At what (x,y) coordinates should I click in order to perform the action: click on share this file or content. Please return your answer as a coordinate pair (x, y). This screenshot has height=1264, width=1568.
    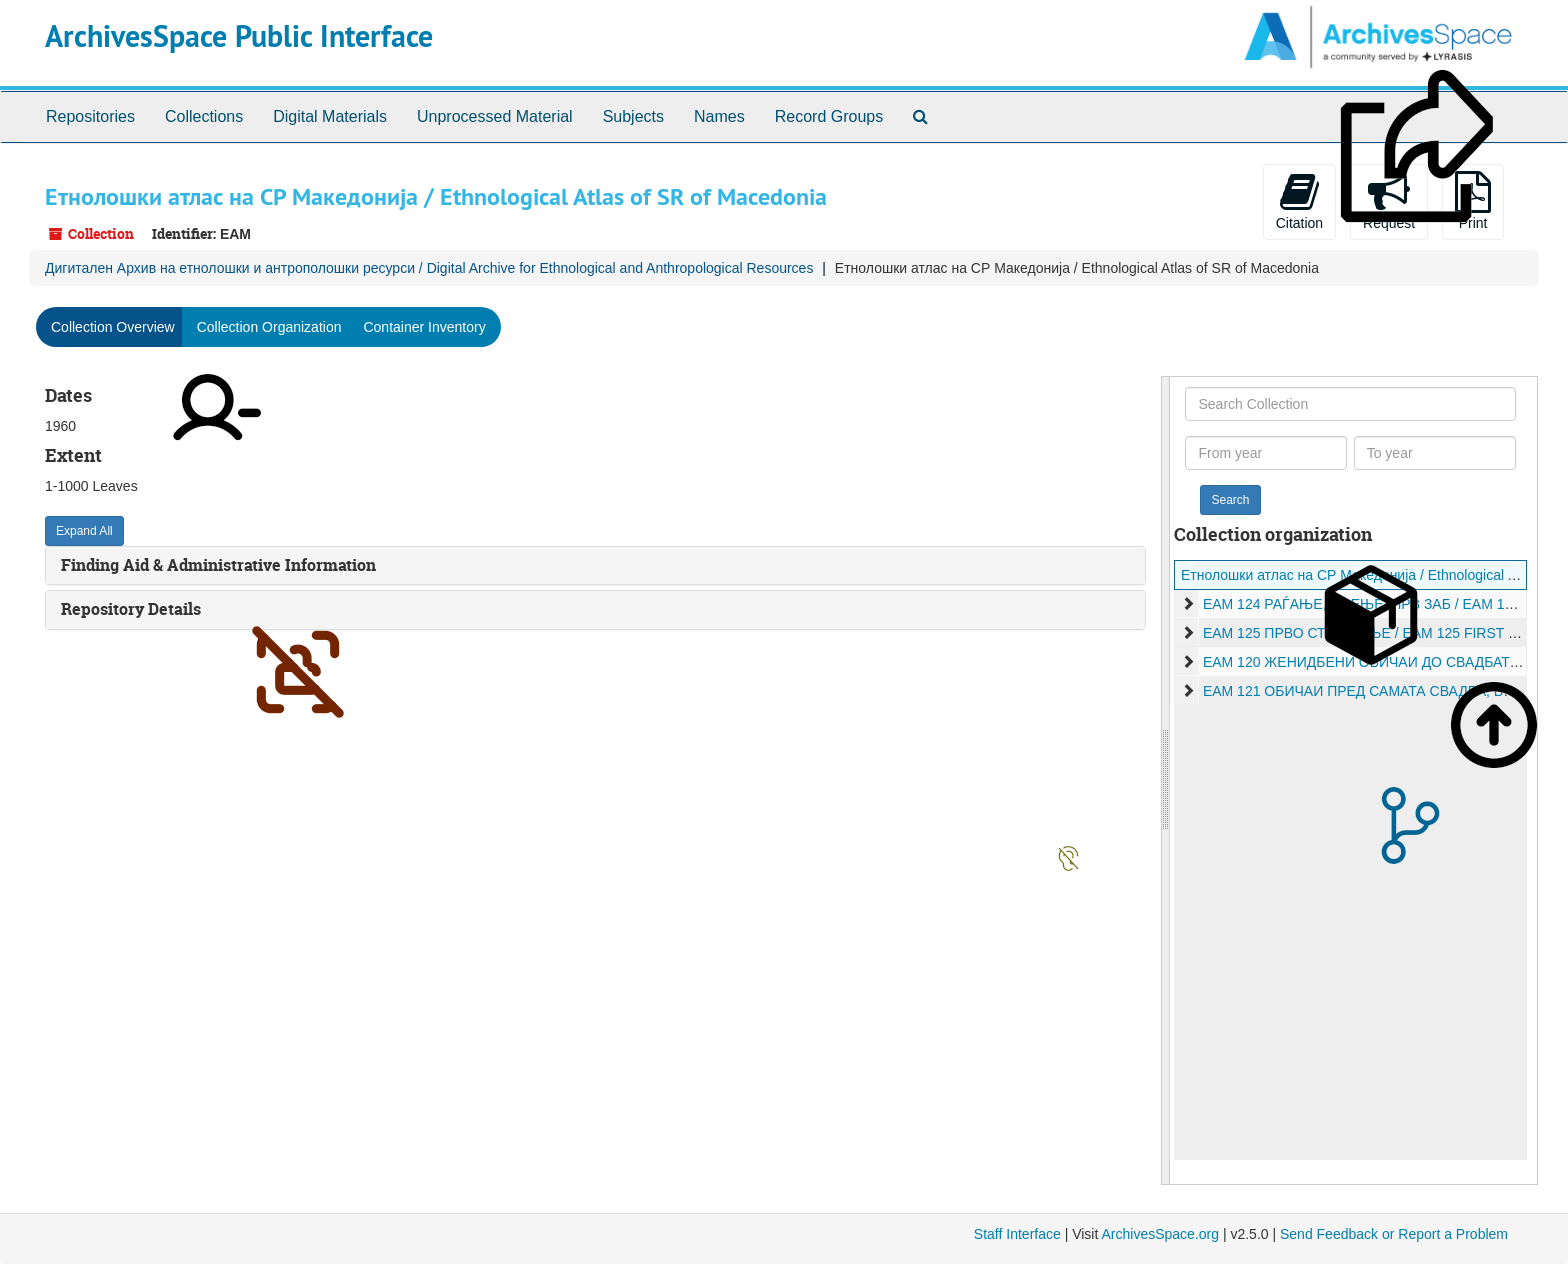
    Looking at the image, I should click on (1417, 146).